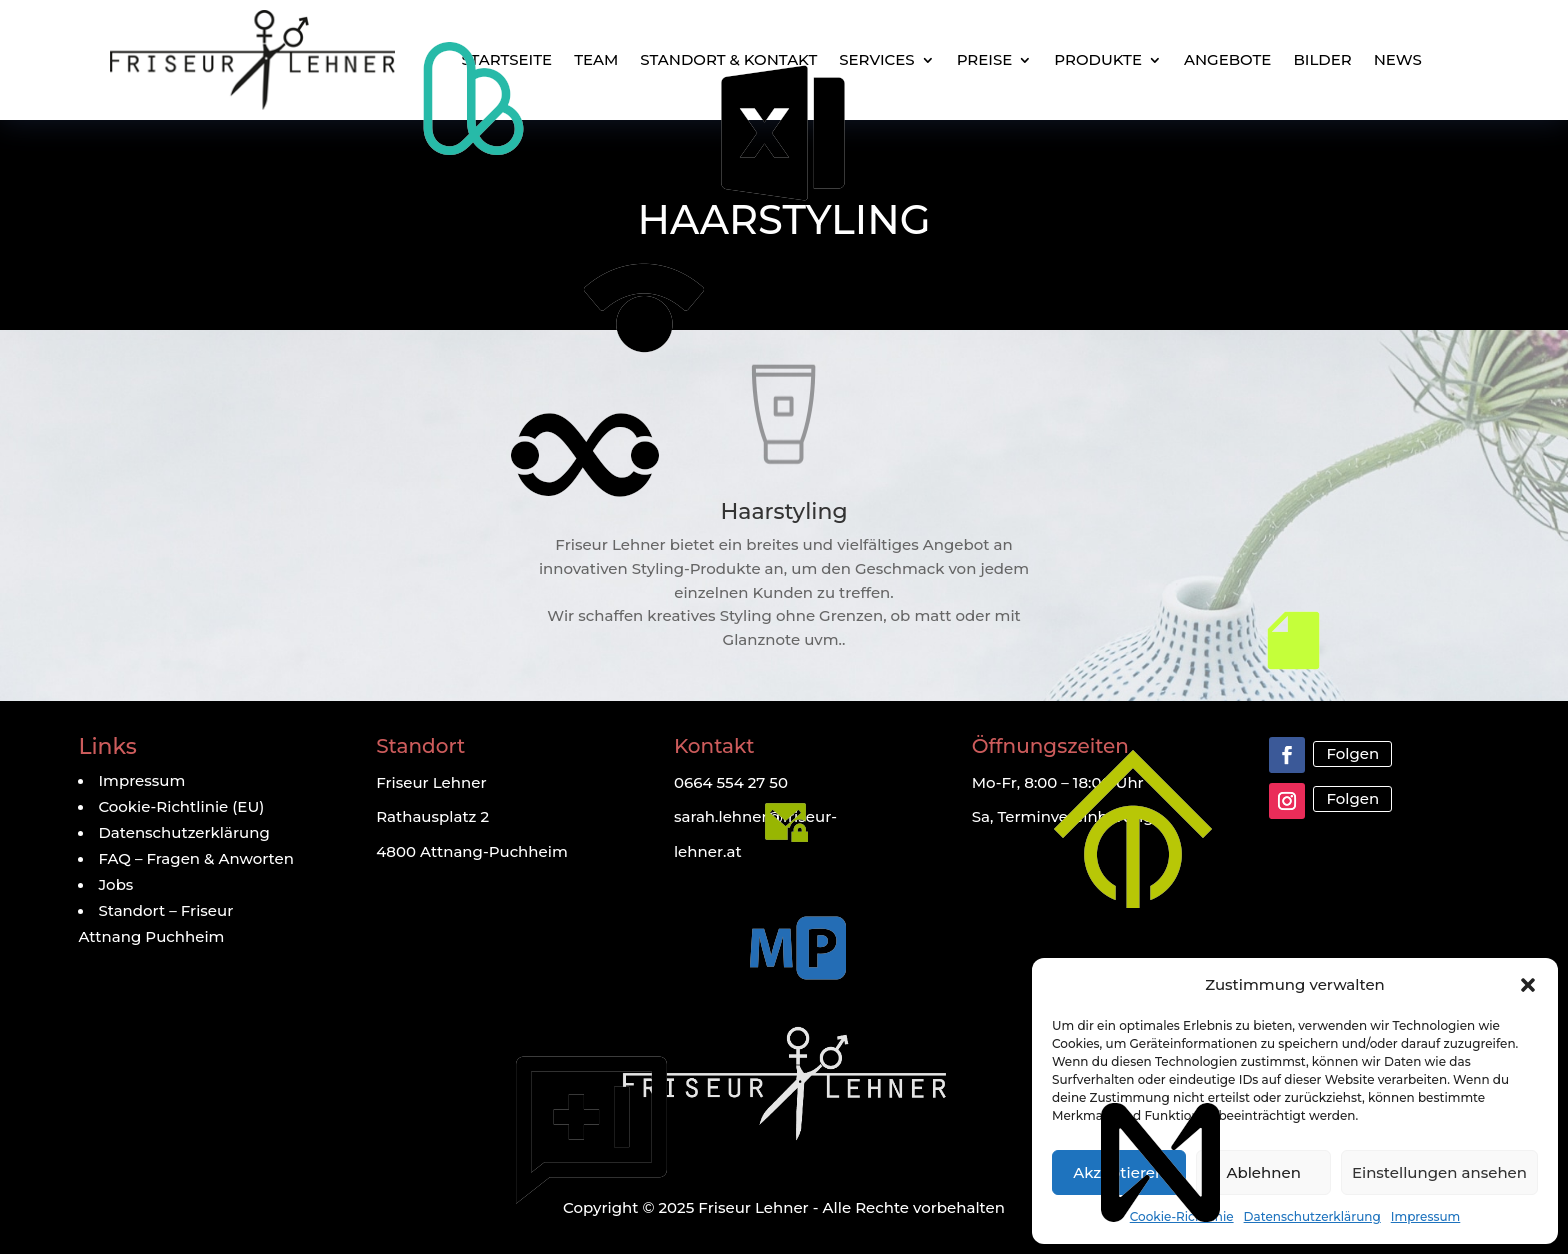 Image resolution: width=1568 pixels, height=1254 pixels. I want to click on macports package manager logo, so click(798, 948).